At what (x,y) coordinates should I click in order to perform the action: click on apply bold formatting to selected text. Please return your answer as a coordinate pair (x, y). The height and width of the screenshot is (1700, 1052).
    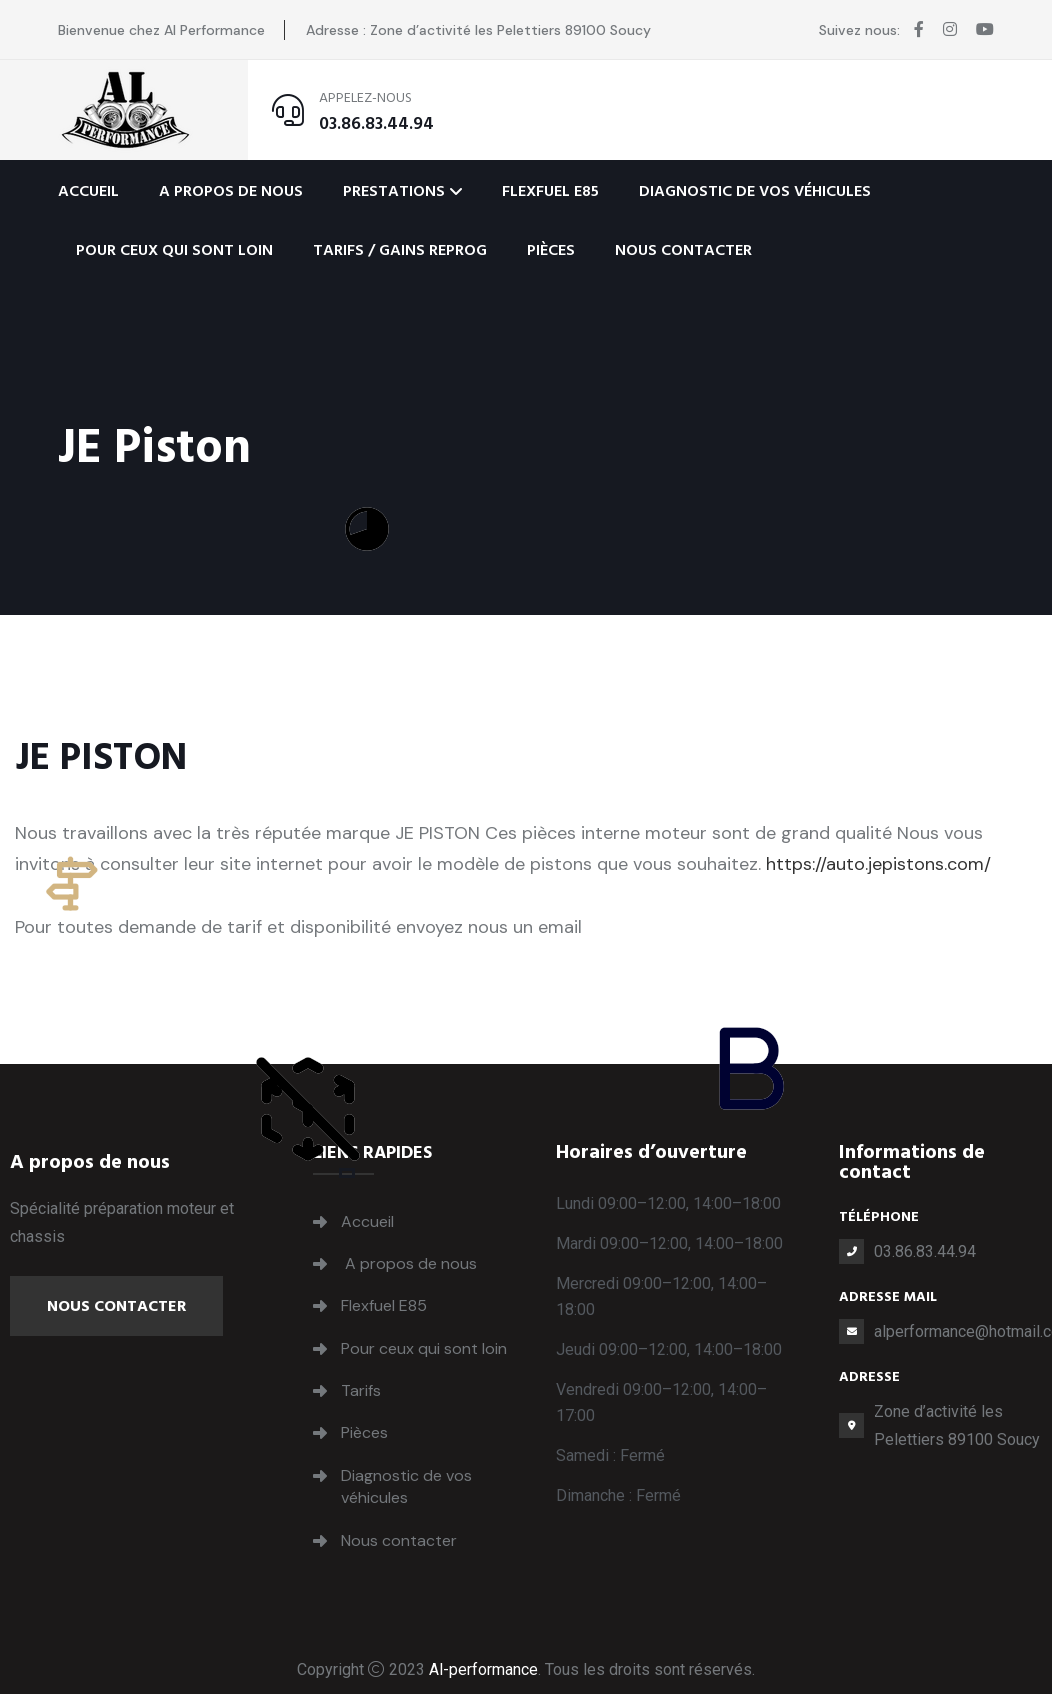
    Looking at the image, I should click on (750, 1068).